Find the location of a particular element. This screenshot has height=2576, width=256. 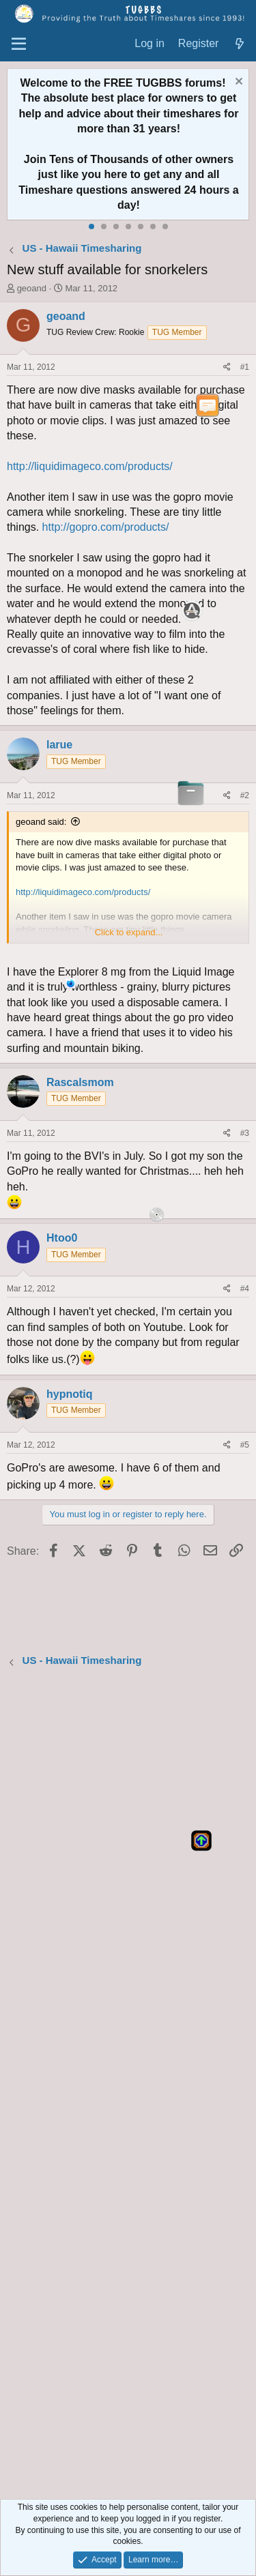

open the file manager application is located at coordinates (190, 793).